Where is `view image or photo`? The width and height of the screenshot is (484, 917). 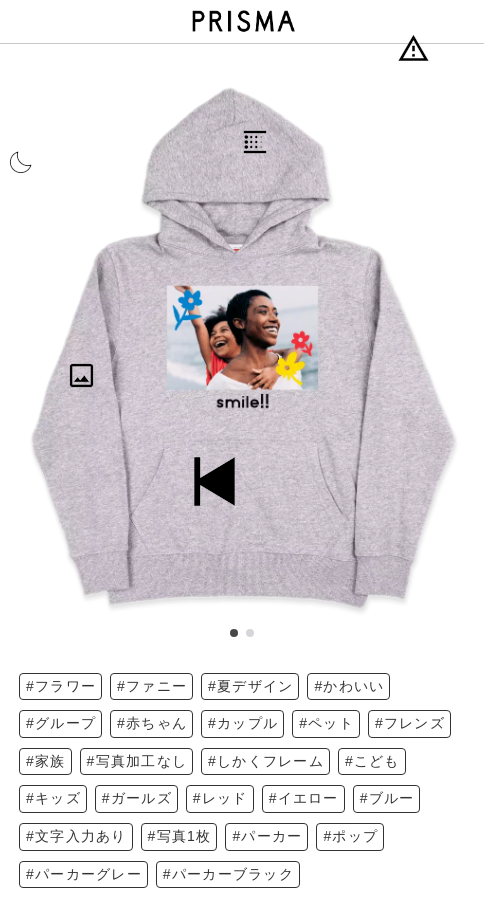
view image or photo is located at coordinates (81, 375).